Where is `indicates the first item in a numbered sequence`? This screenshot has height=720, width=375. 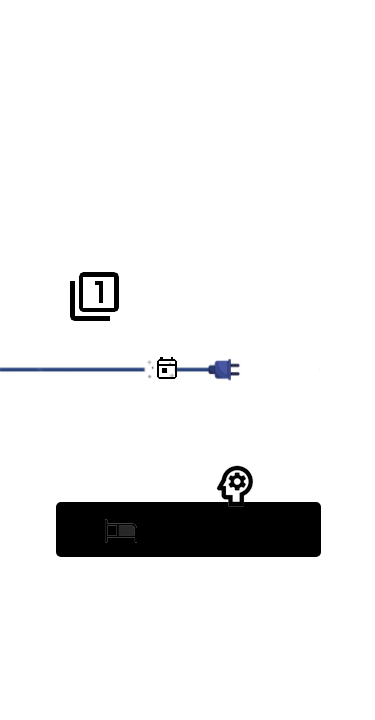 indicates the first item in a numbered sequence is located at coordinates (94, 296).